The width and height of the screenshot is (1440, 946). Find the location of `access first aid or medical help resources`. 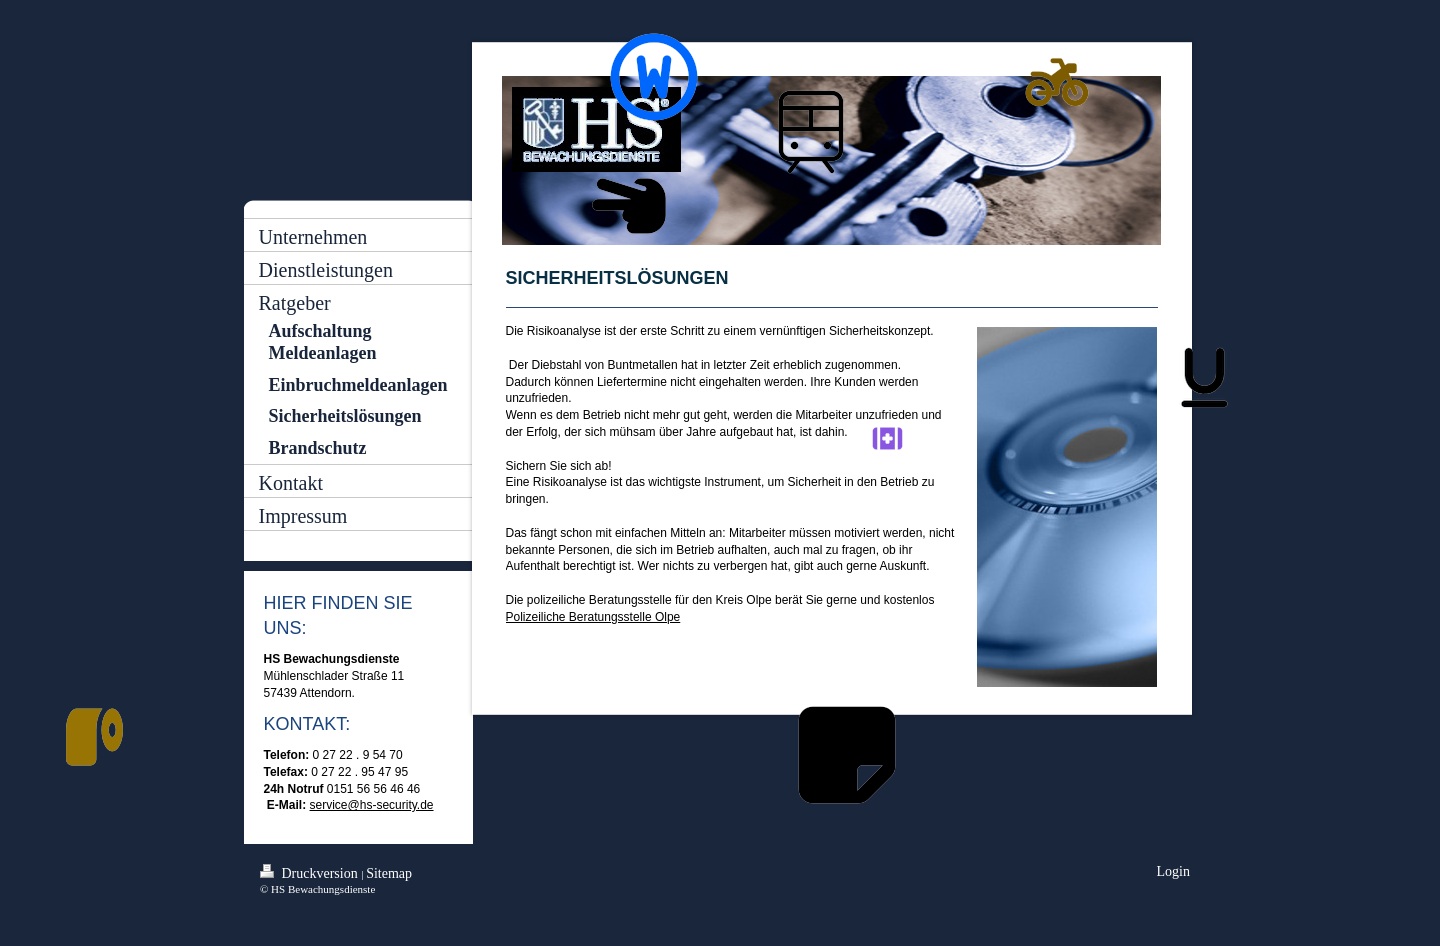

access first aid or medical help resources is located at coordinates (887, 438).